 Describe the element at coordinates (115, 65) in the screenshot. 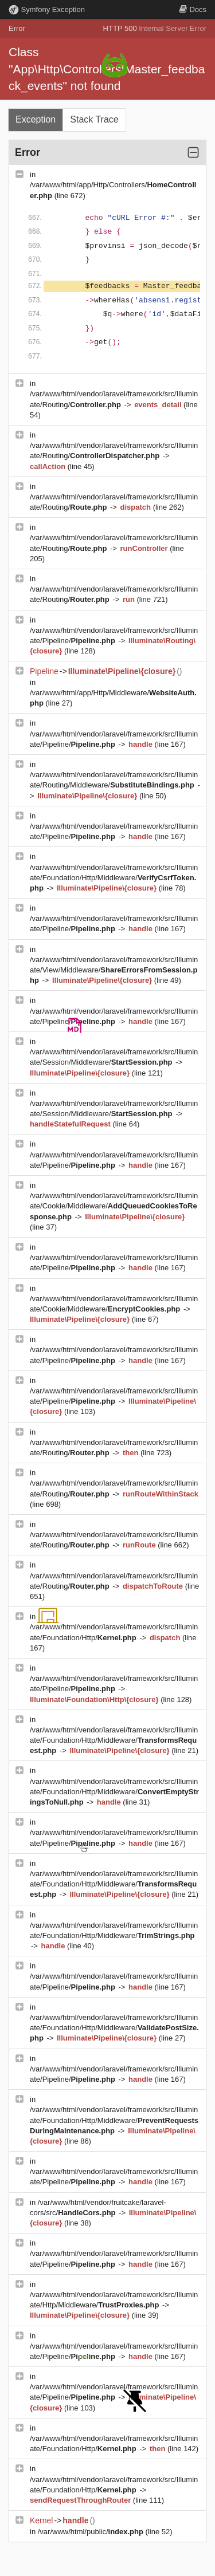

I see `indicates a bot account or automated user` at that location.